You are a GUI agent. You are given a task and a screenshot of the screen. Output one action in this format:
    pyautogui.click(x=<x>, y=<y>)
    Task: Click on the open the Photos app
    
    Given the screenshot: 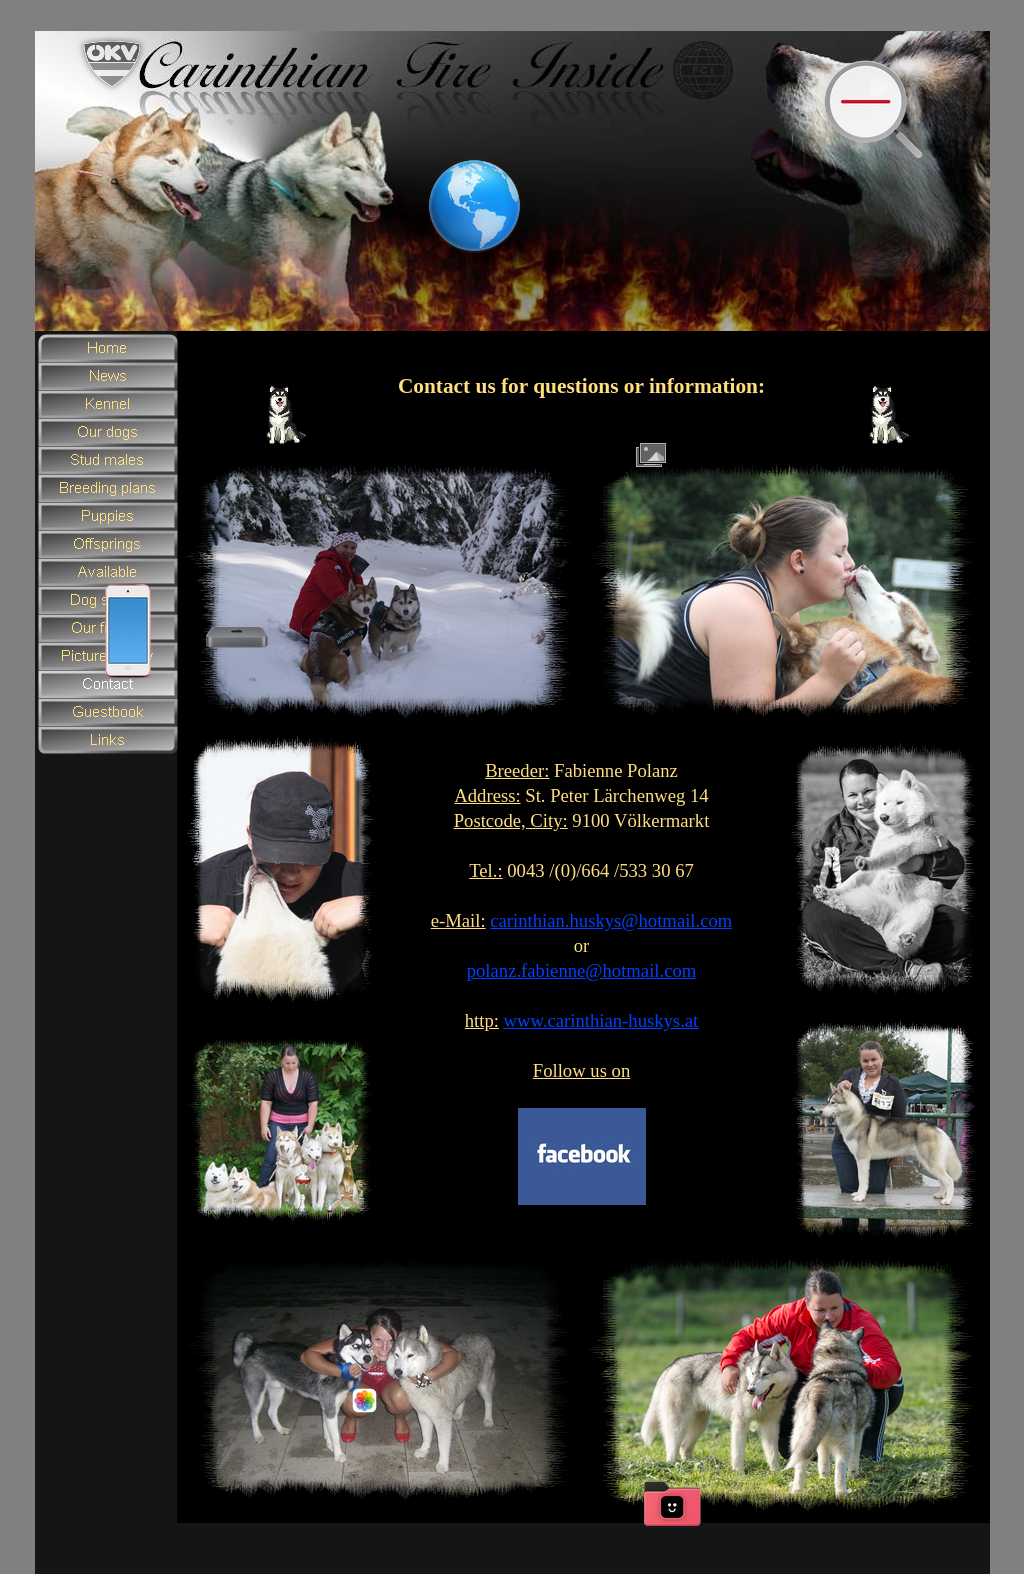 What is the action you would take?
    pyautogui.click(x=364, y=1400)
    